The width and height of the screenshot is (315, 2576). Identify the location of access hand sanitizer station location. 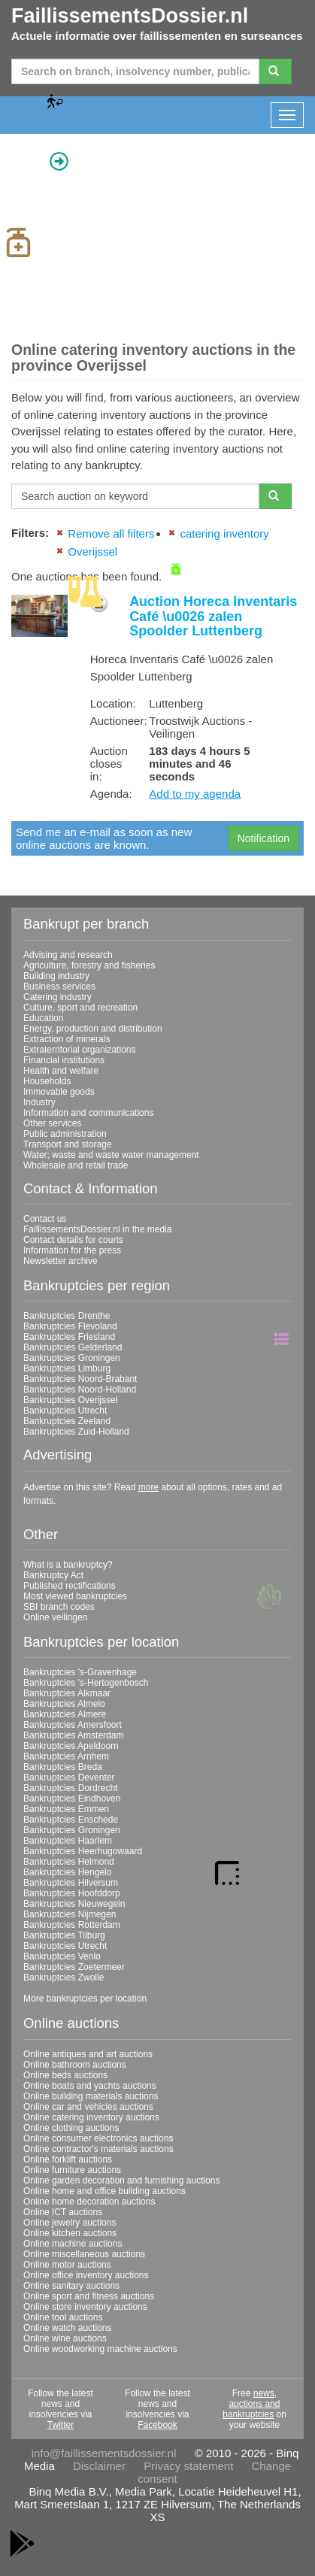
(18, 242).